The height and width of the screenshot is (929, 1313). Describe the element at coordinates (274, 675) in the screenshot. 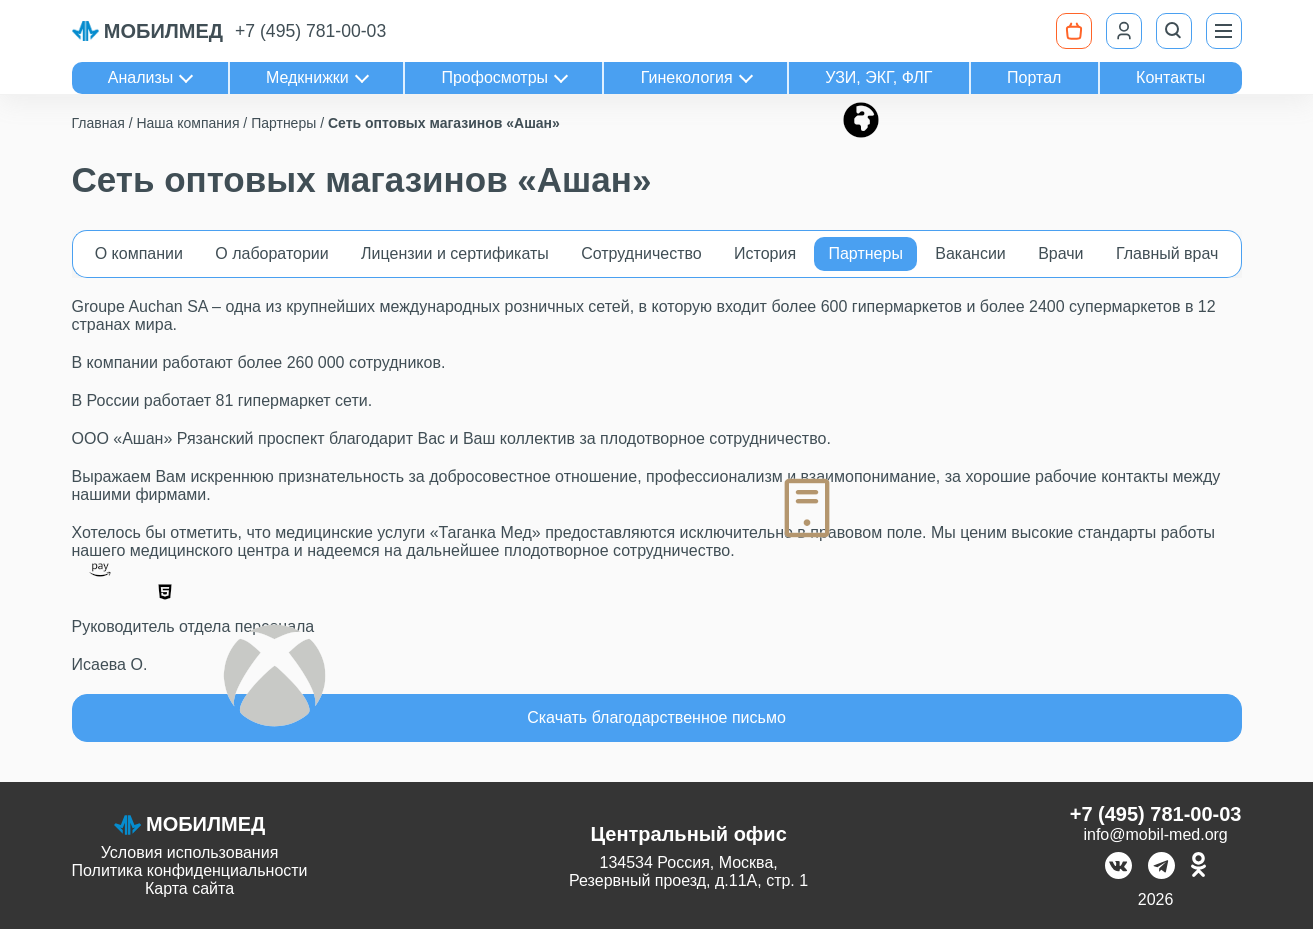

I see `open xbox app or gaming hub` at that location.